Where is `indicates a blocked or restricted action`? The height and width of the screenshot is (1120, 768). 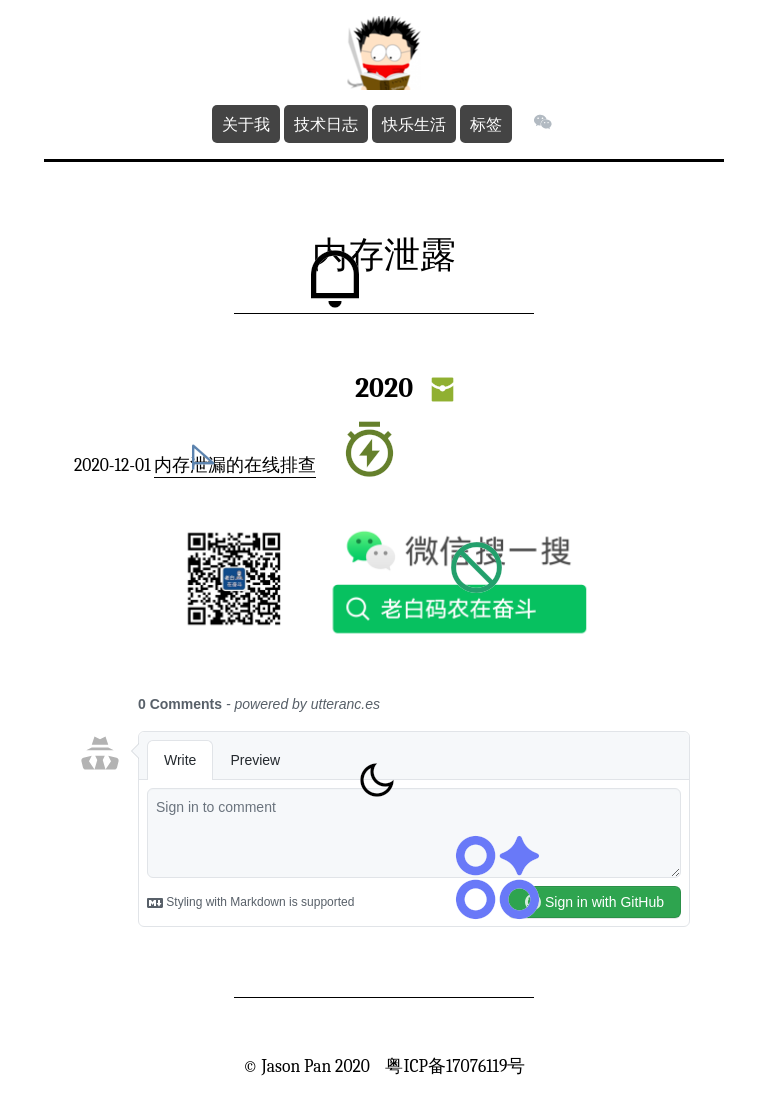
indicates a blocked or restricted action is located at coordinates (476, 567).